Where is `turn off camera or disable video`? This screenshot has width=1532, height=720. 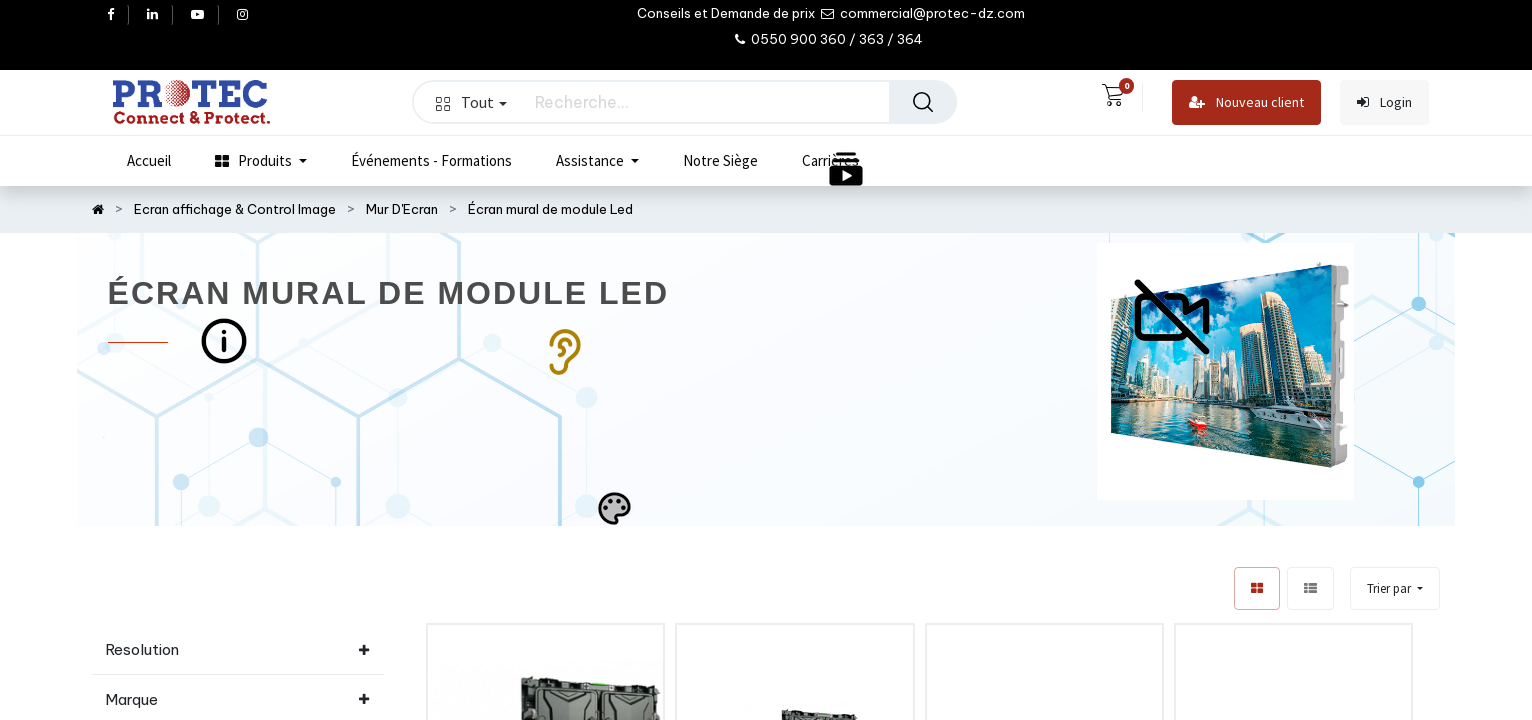
turn off camera or disable video is located at coordinates (1172, 317).